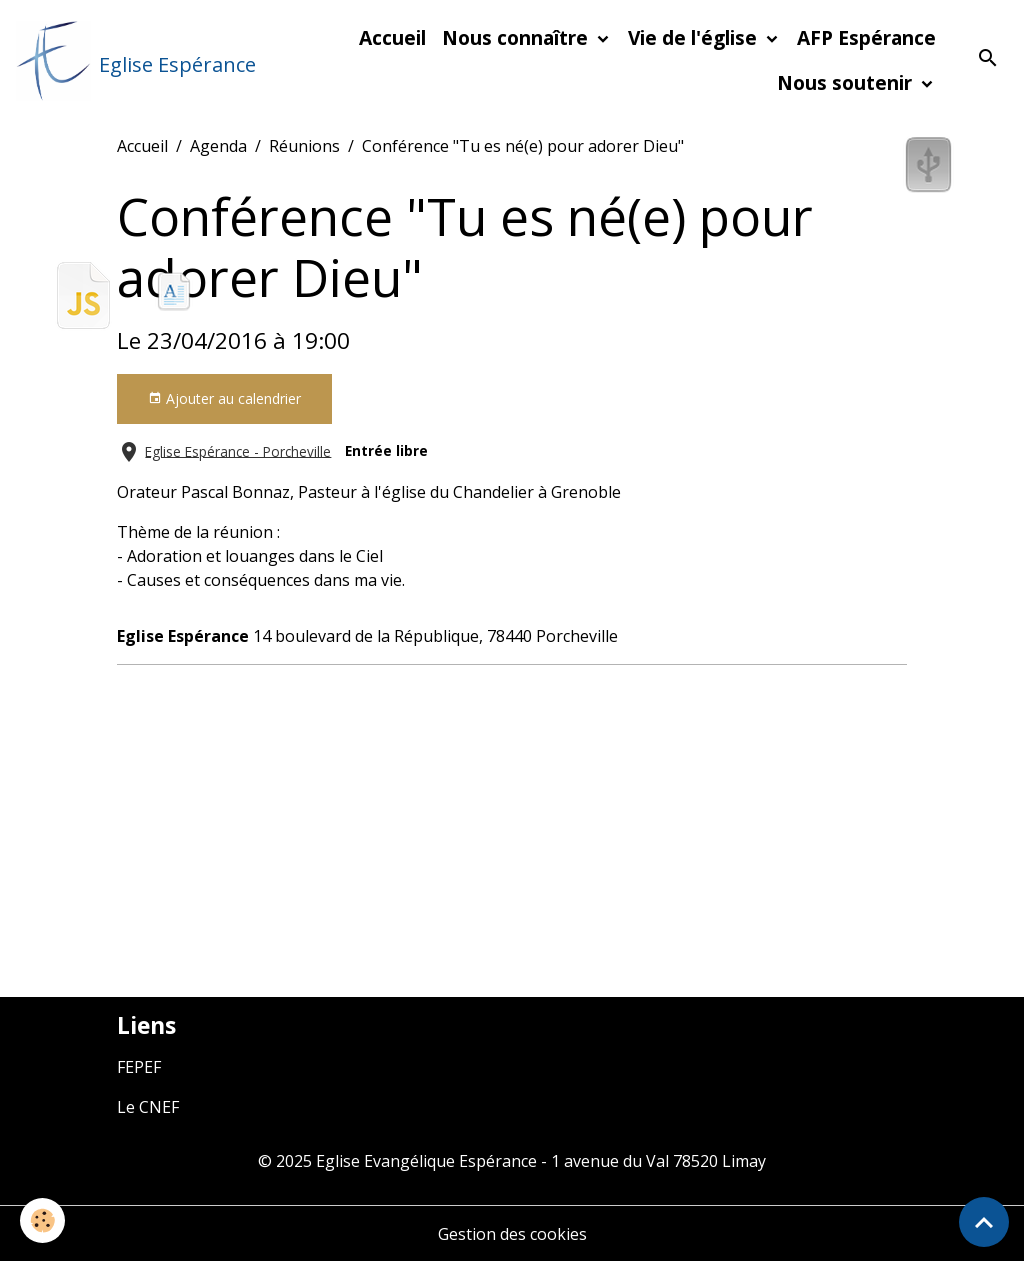 Image resolution: width=1024 pixels, height=1262 pixels. What do you see at coordinates (83, 295) in the screenshot?
I see `javascript source code file` at bounding box center [83, 295].